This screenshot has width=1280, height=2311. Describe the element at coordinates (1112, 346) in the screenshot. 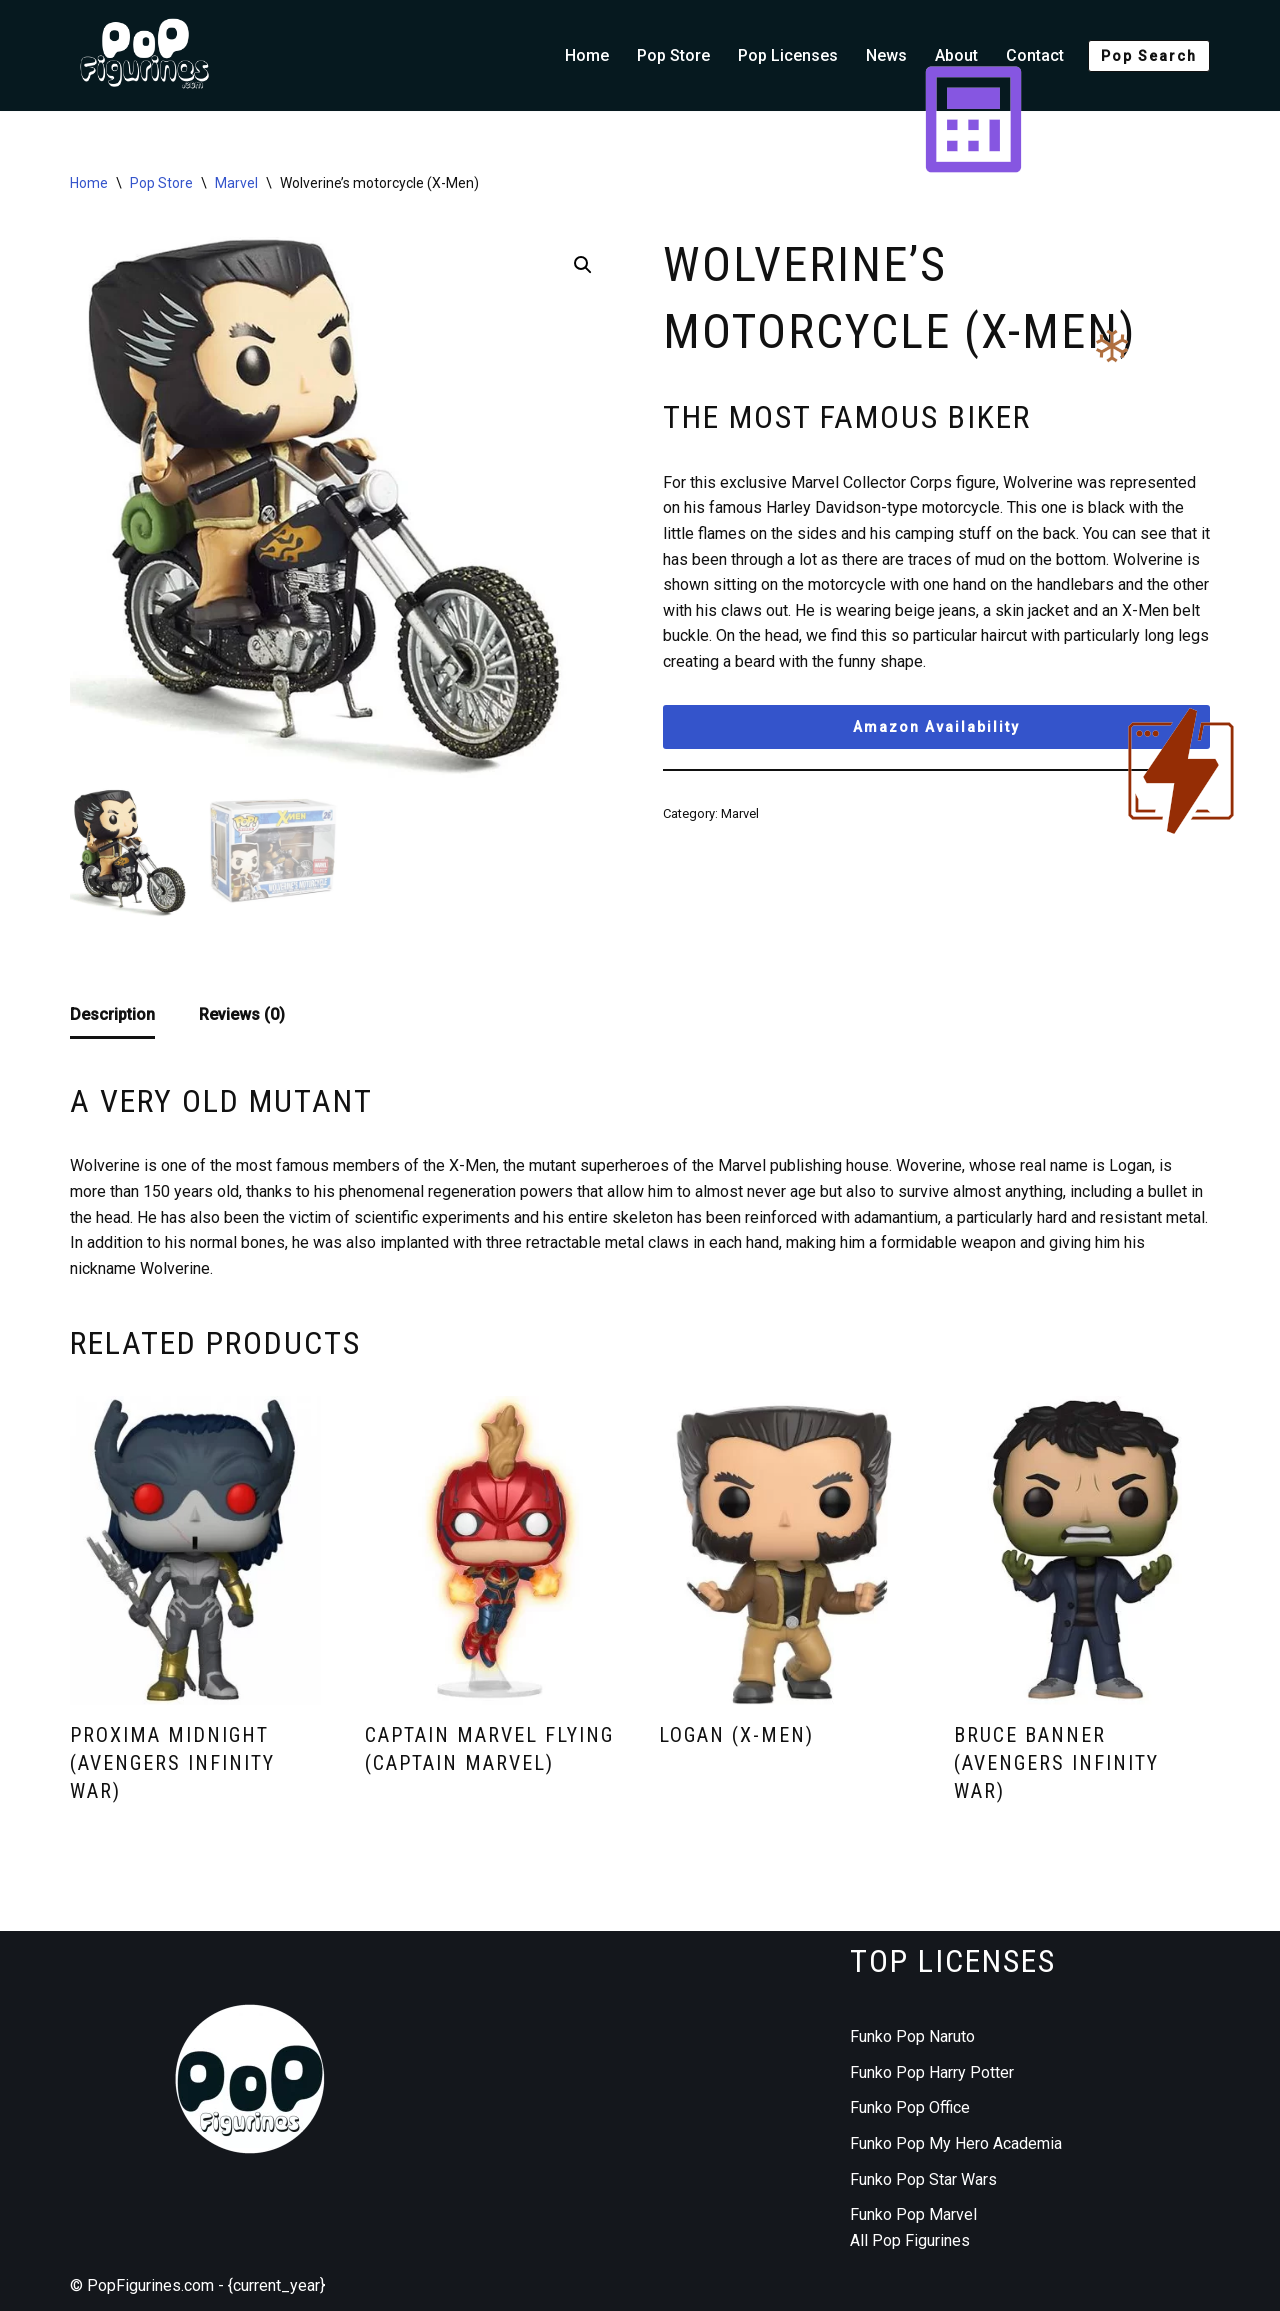

I see `activate cooling or air conditioning mode` at that location.